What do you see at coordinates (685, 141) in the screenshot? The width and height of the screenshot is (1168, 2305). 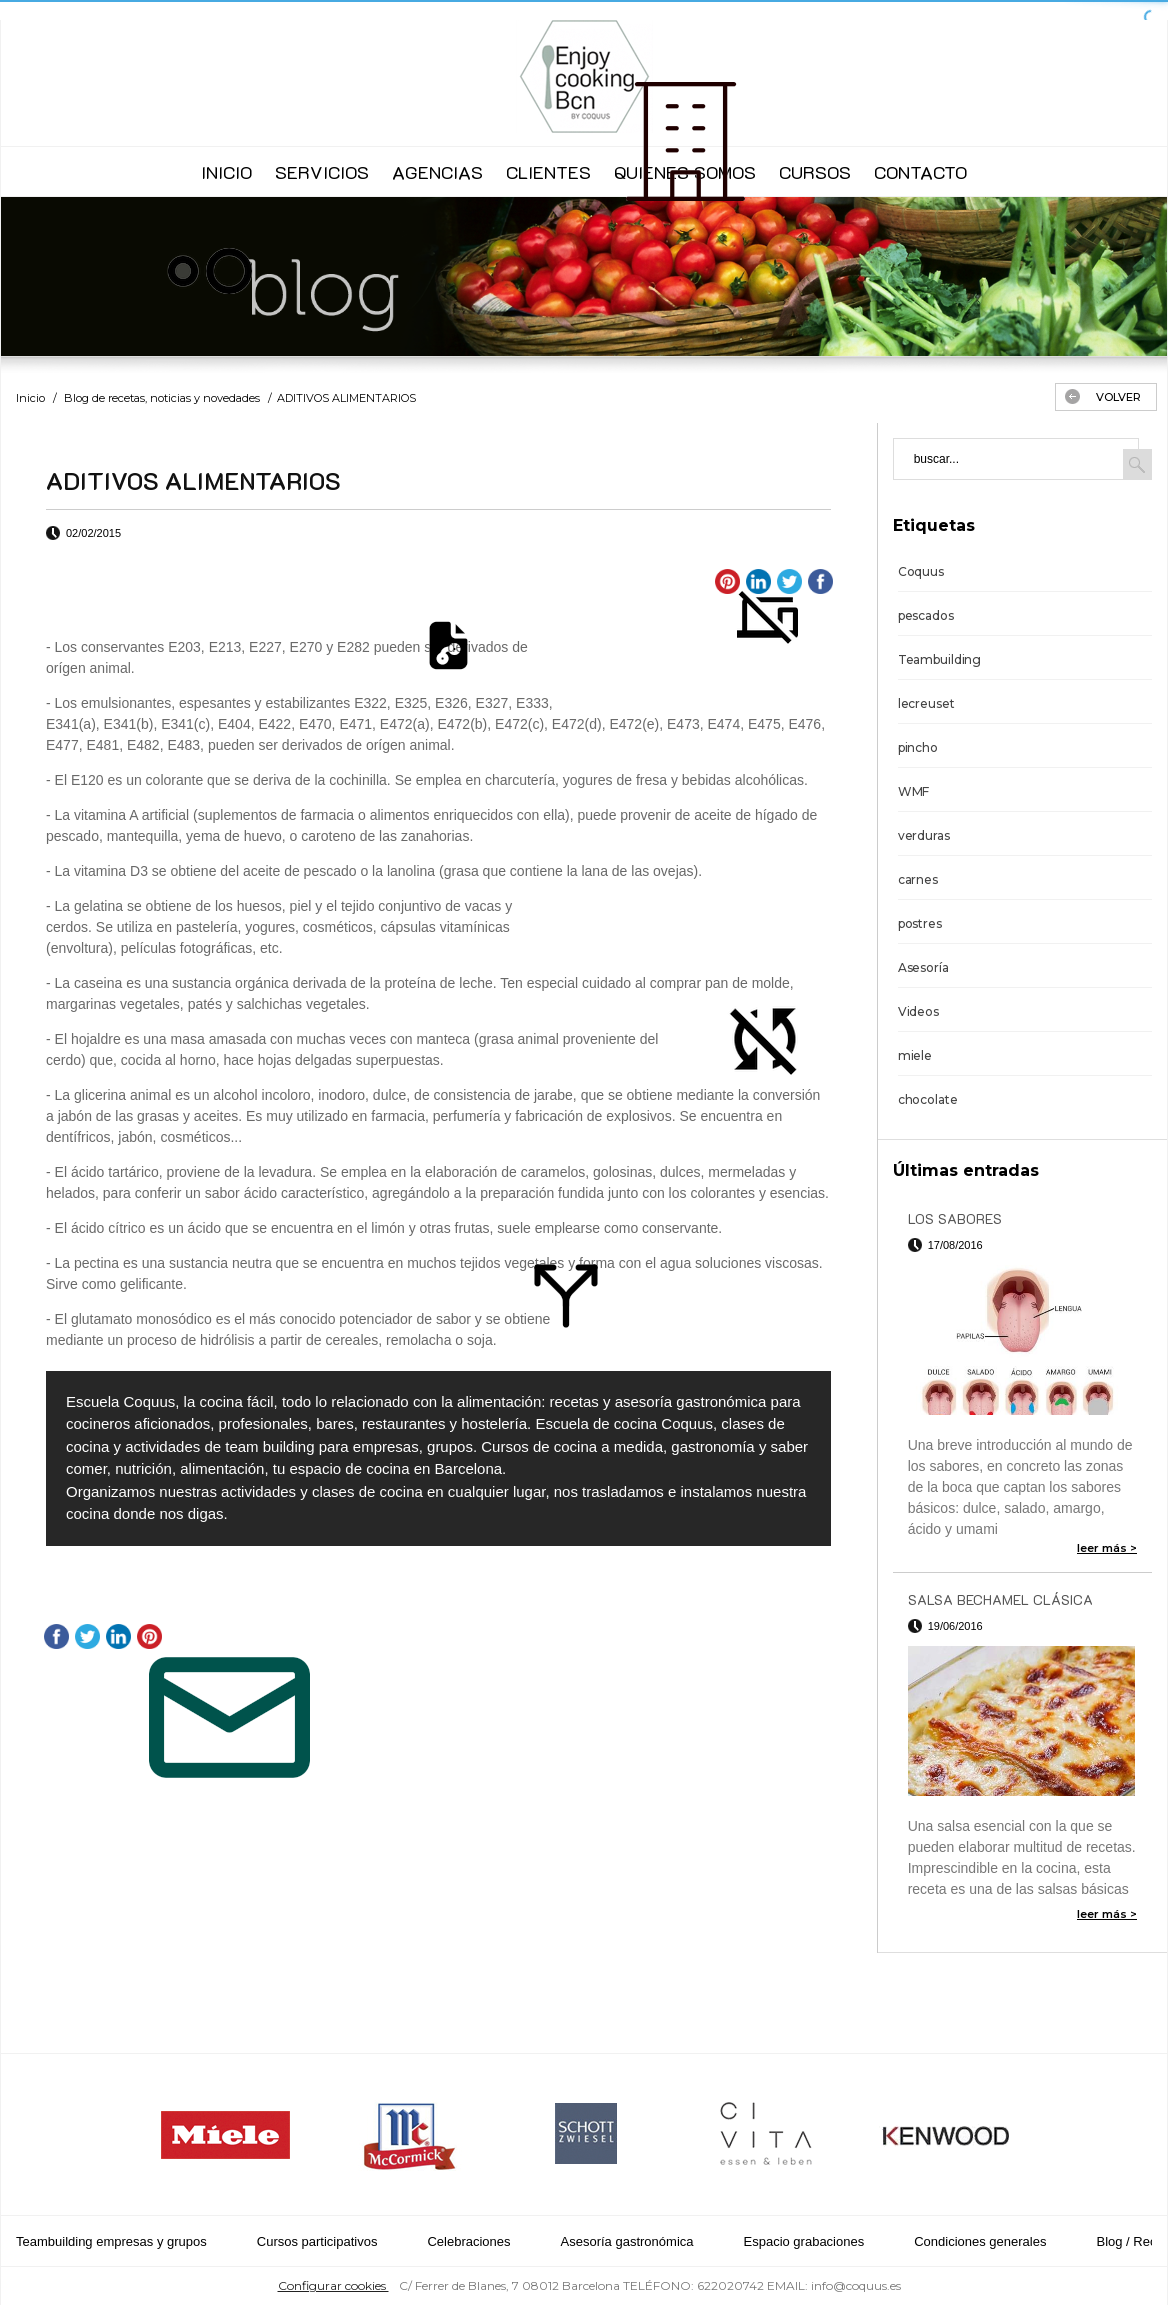 I see `view company or business information` at bounding box center [685, 141].